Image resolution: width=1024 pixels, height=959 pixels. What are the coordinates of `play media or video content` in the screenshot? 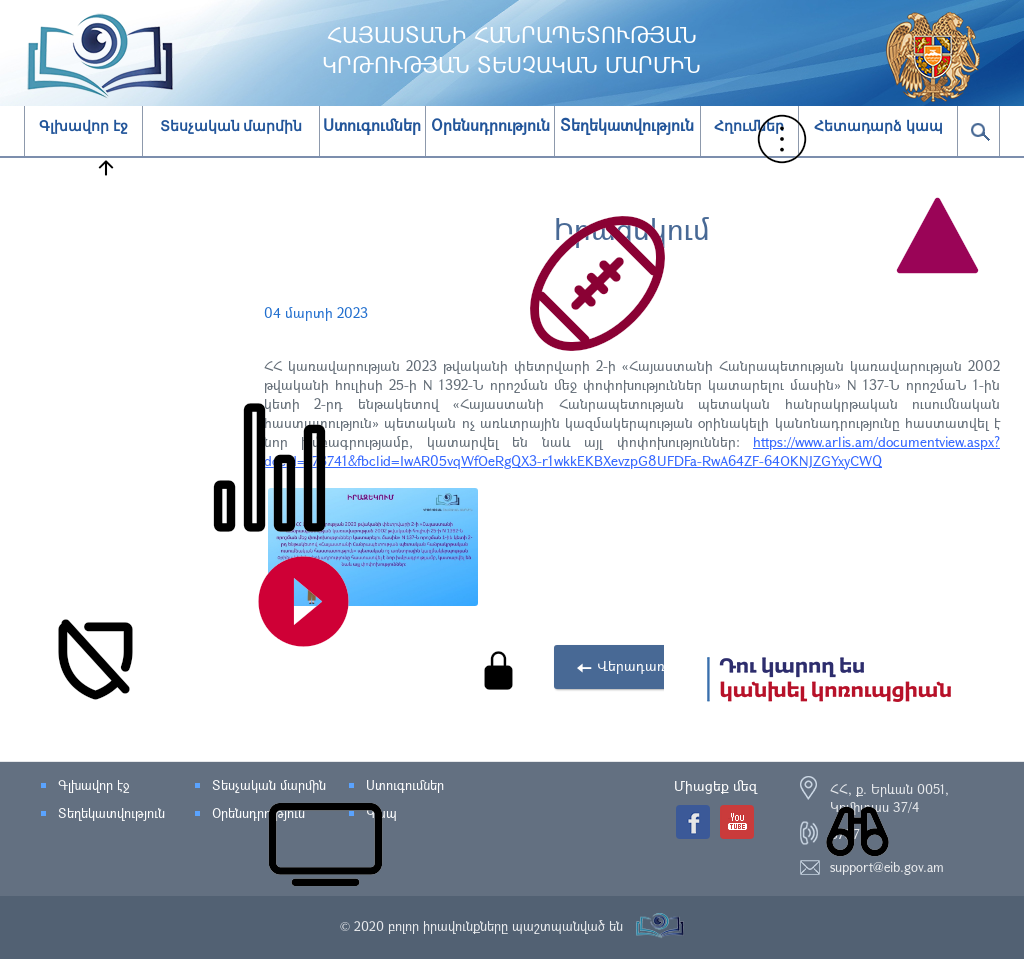 It's located at (303, 601).